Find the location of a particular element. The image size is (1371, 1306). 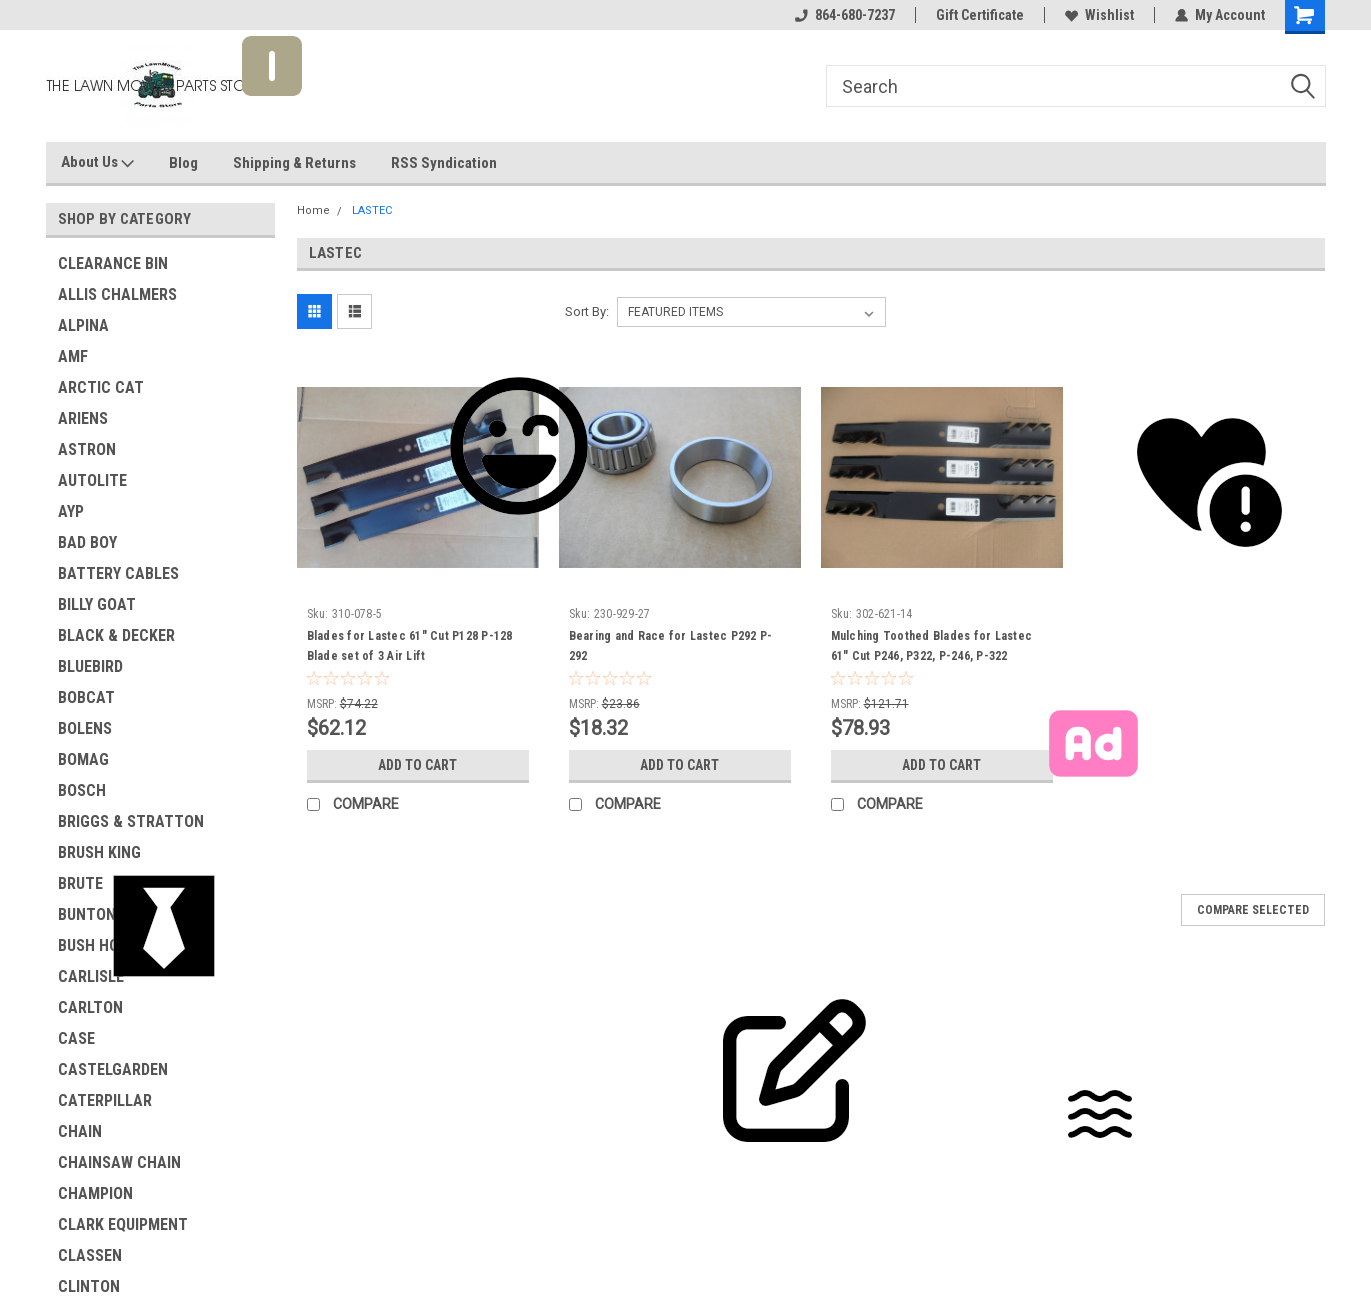

health alert or warning notification is located at coordinates (1209, 474).